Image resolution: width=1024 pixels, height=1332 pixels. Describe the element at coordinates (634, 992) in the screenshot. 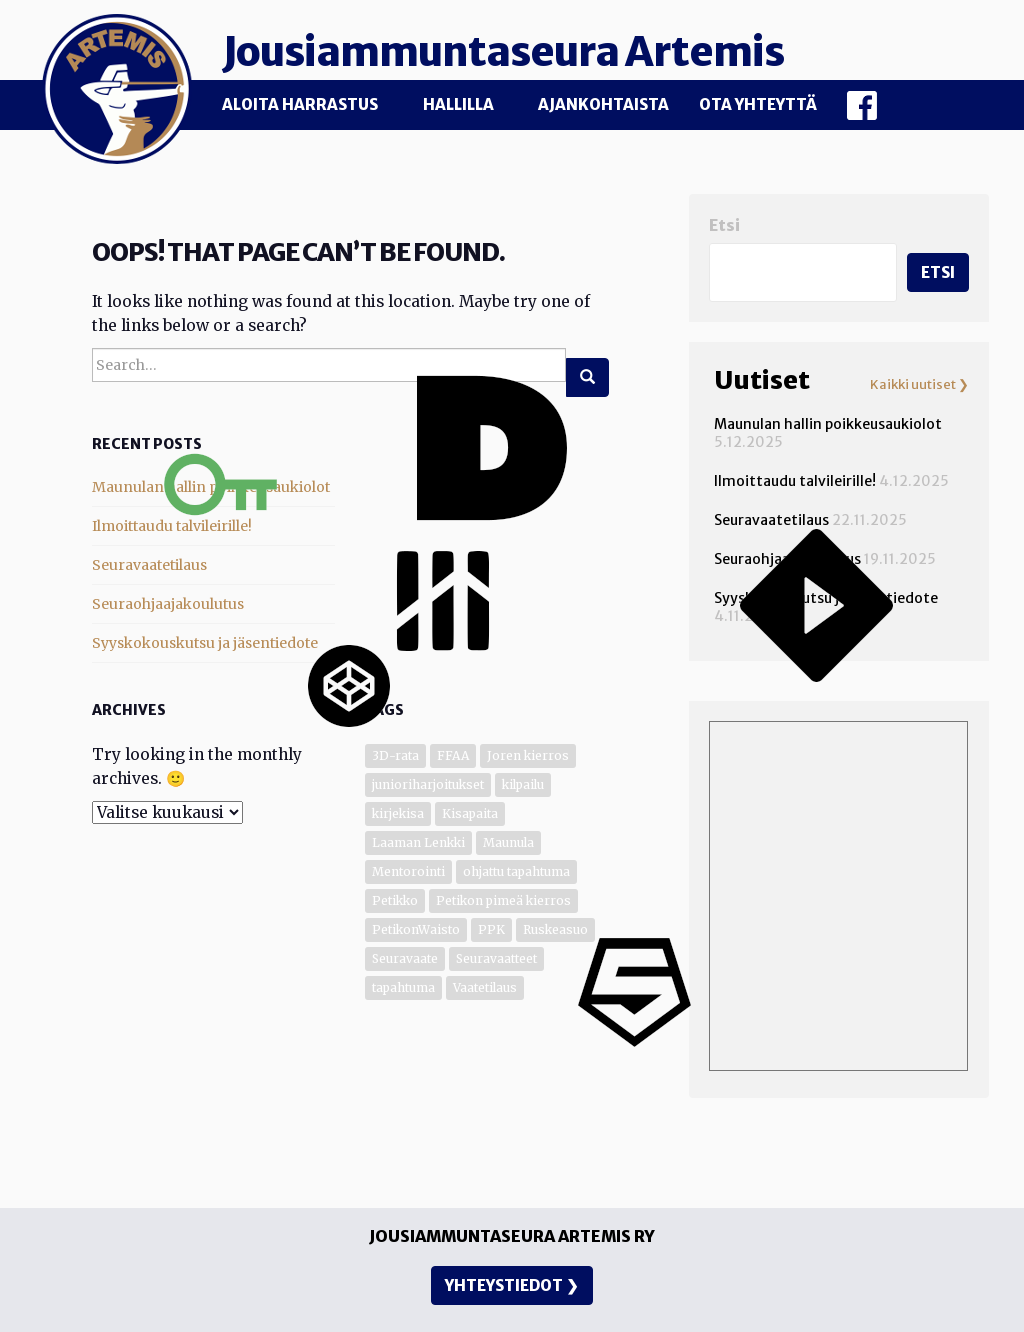

I see `sifive company logo` at that location.